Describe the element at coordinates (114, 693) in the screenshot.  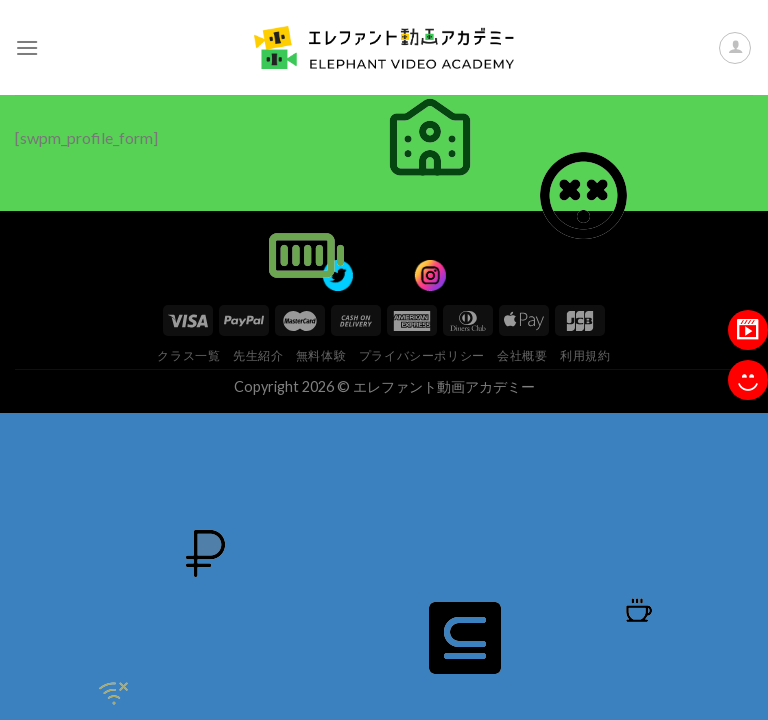
I see `no wifi connection available` at that location.